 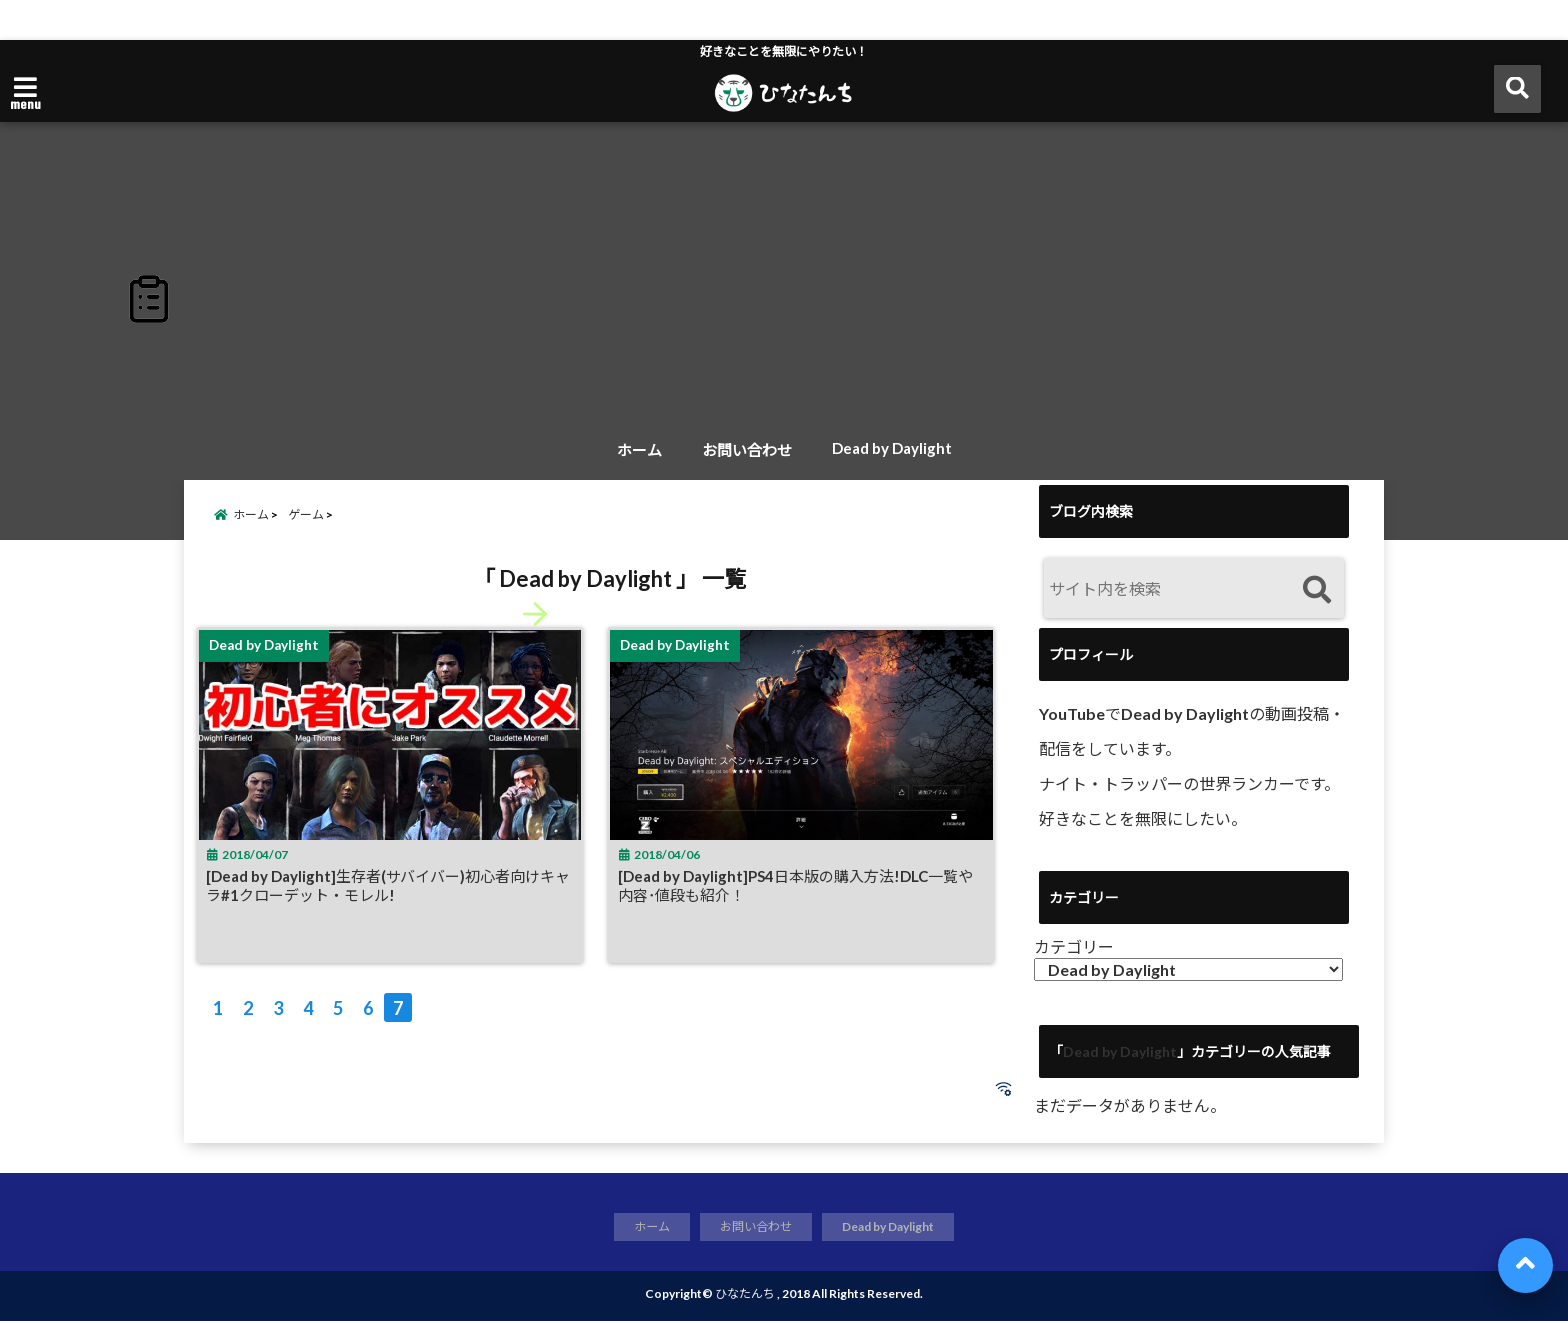 What do you see at coordinates (1003, 1088) in the screenshot?
I see `access wifi settings` at bounding box center [1003, 1088].